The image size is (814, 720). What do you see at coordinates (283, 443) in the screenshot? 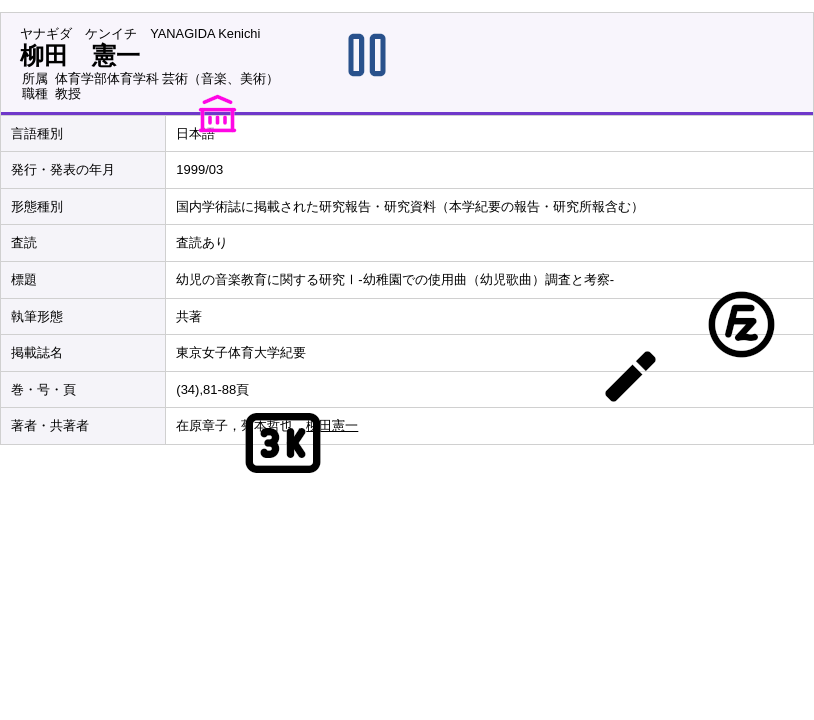
I see `indicates 3K video resolution quality` at bounding box center [283, 443].